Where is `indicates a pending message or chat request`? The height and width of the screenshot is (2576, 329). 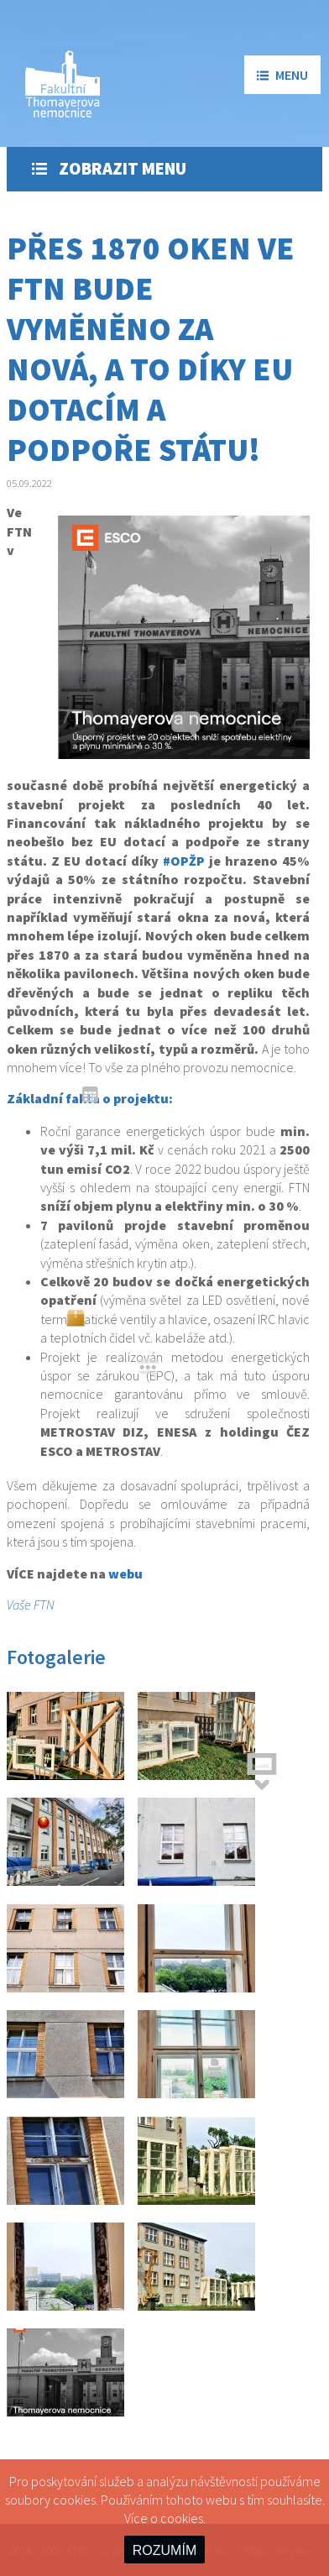 indicates a pending message or chat request is located at coordinates (149, 1369).